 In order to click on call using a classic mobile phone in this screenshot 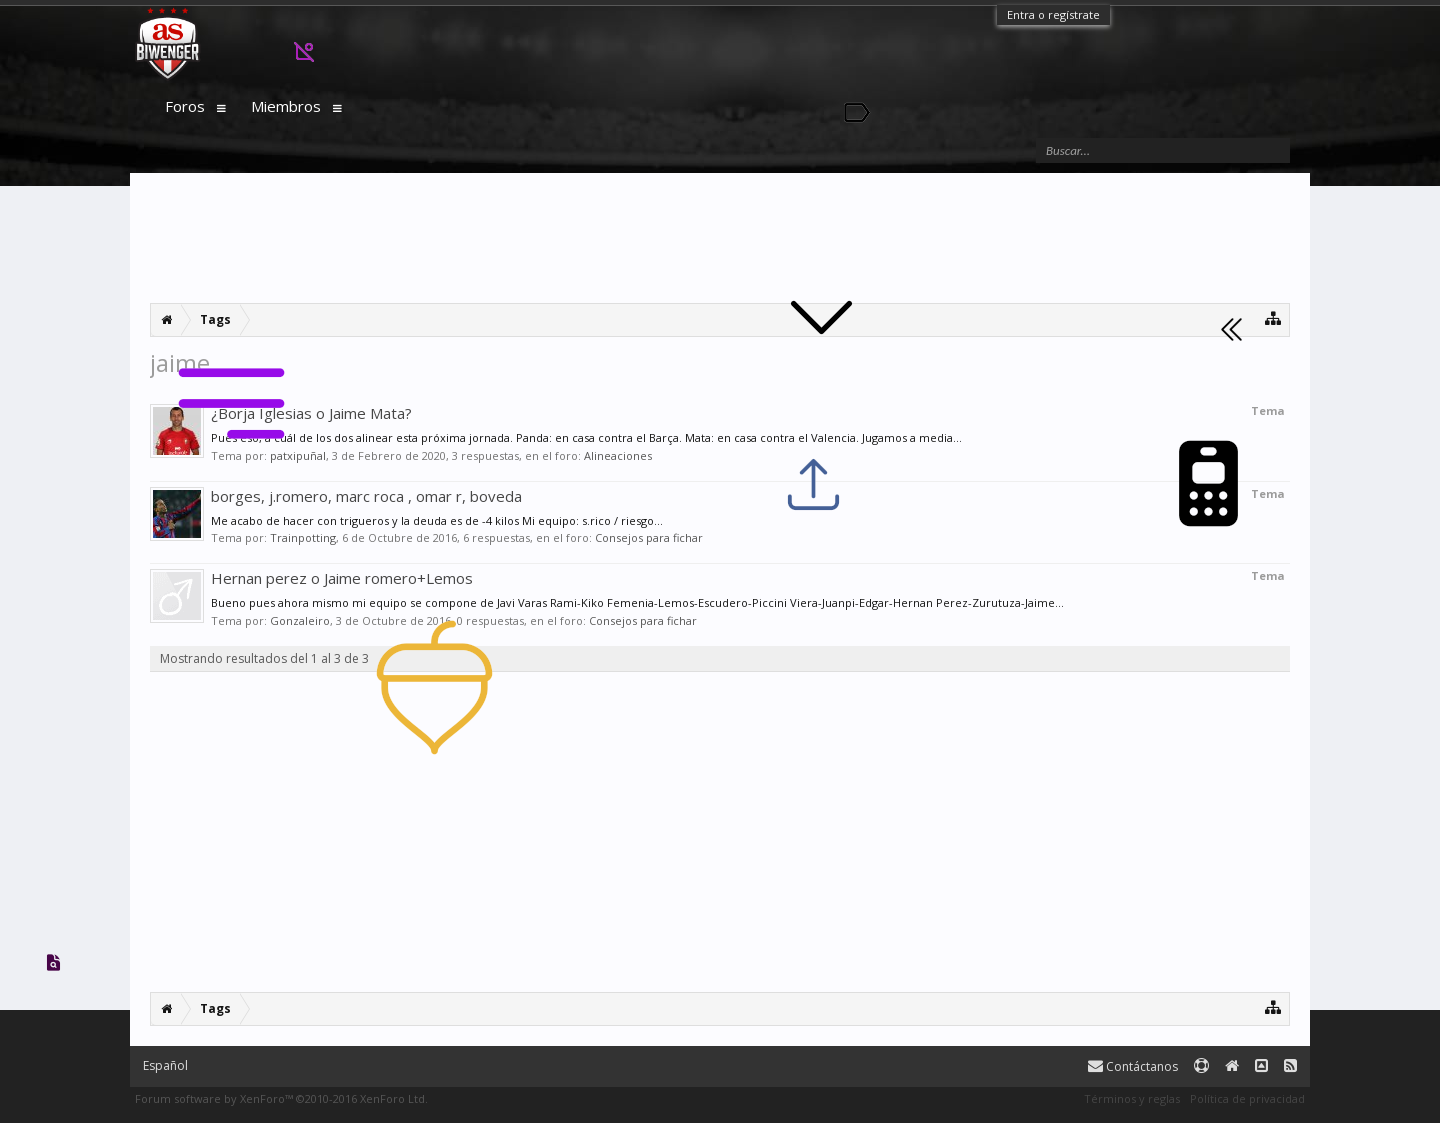, I will do `click(1208, 483)`.